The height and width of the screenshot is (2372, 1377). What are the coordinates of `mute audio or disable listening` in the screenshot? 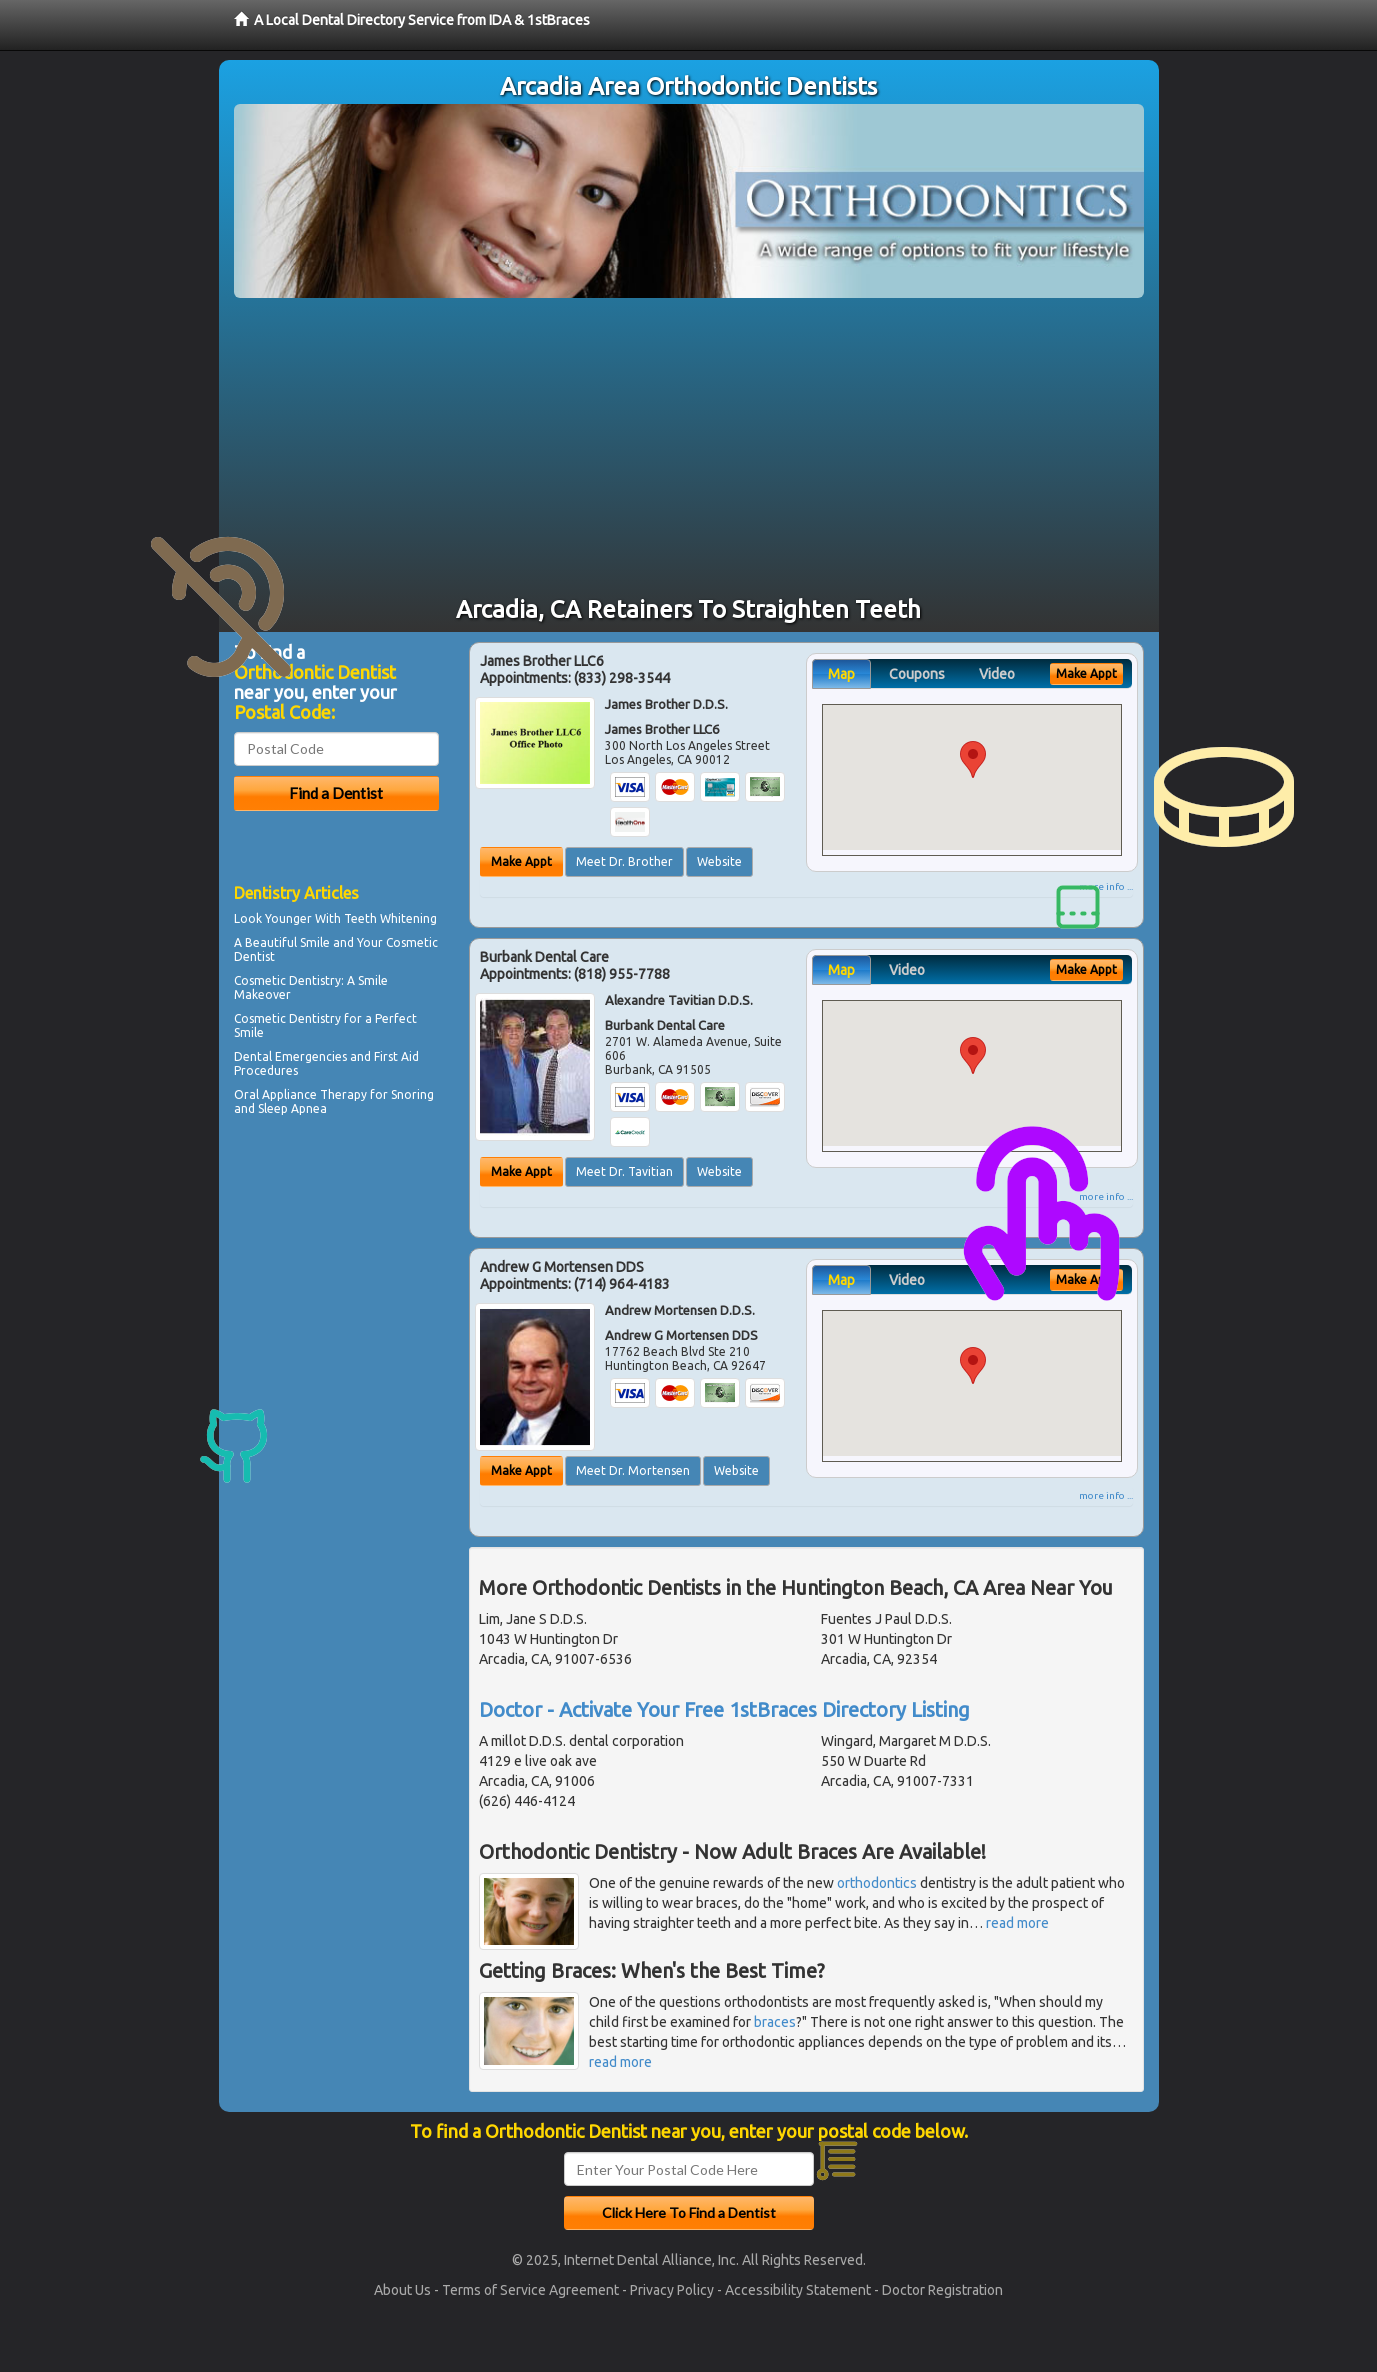 It's located at (221, 607).